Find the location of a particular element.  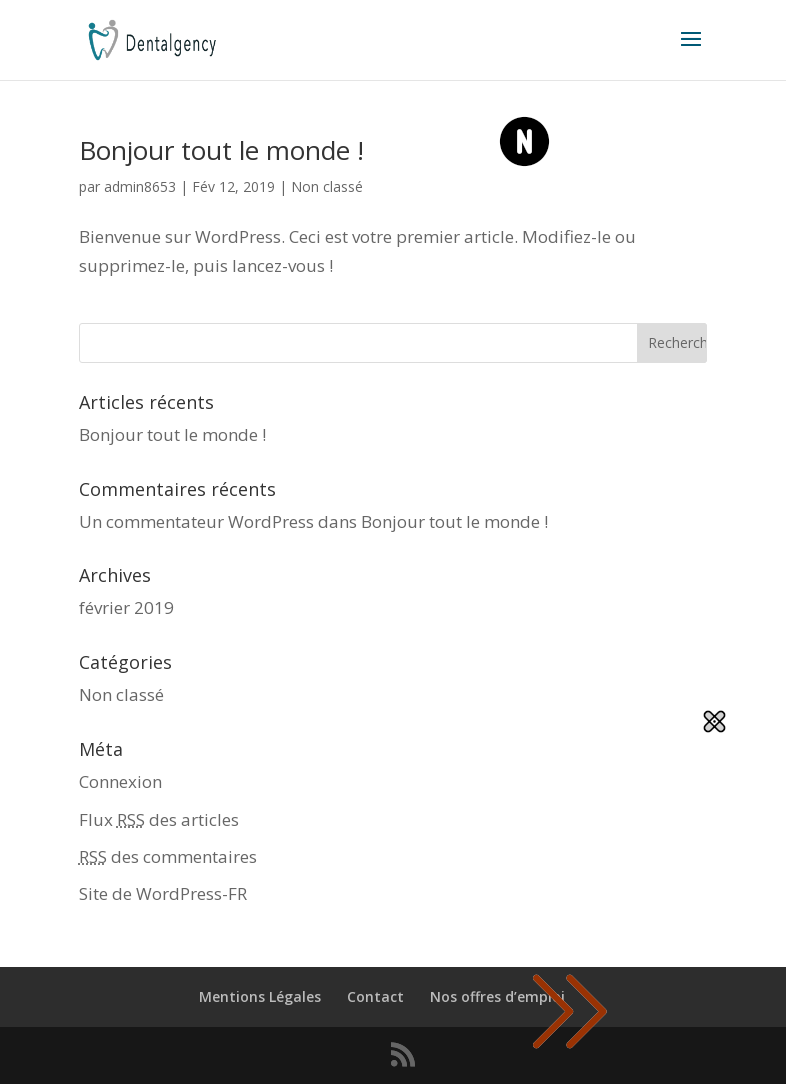

skip forward or advance to next item is located at coordinates (566, 1011).